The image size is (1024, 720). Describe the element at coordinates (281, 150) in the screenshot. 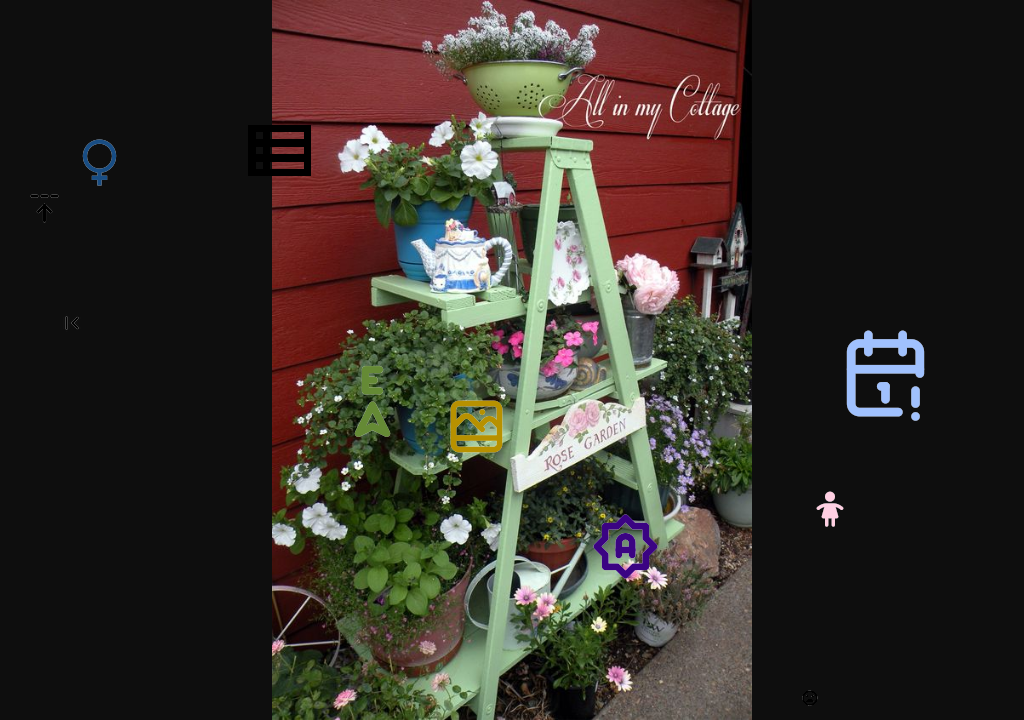

I see `switch to list view` at that location.